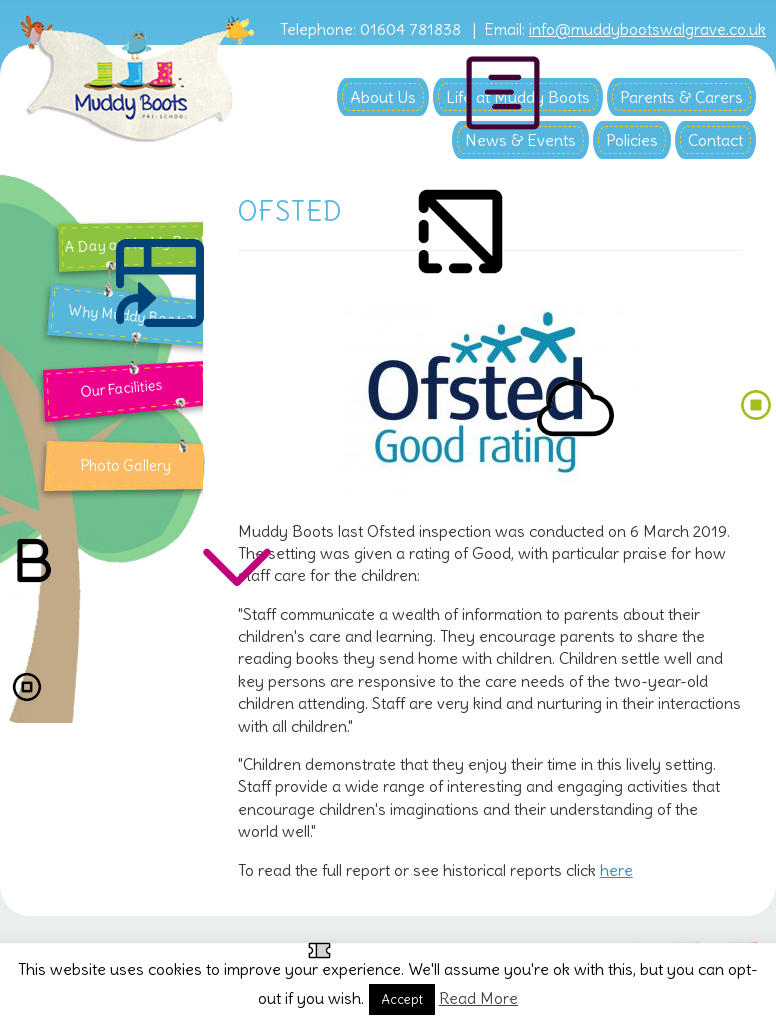  Describe the element at coordinates (460, 231) in the screenshot. I see `invert current selection` at that location.